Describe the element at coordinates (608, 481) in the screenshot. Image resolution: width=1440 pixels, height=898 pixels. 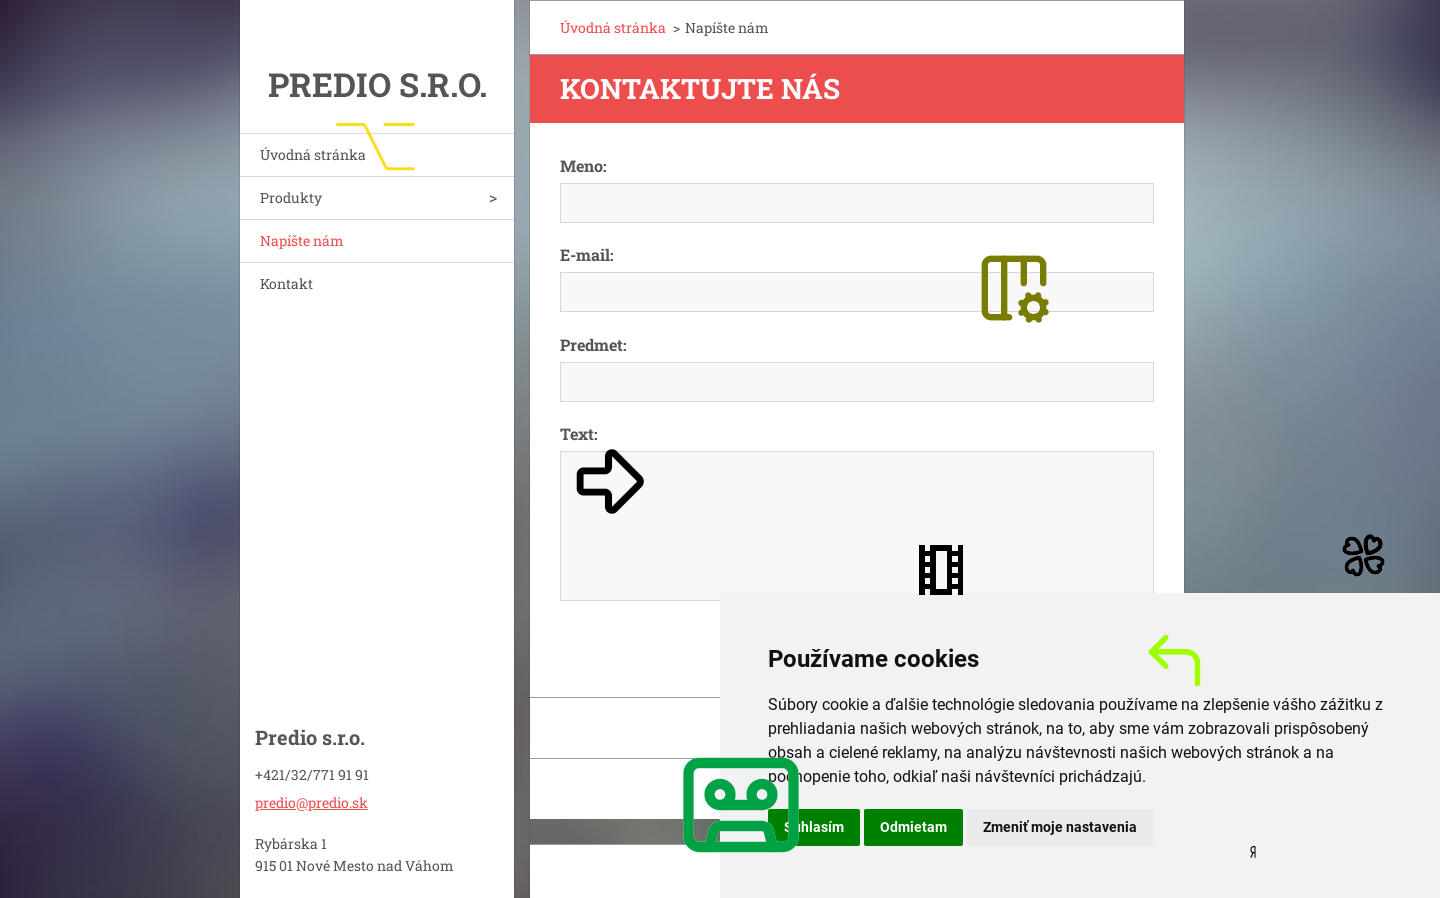
I see `navigate to the next item or step` at that location.